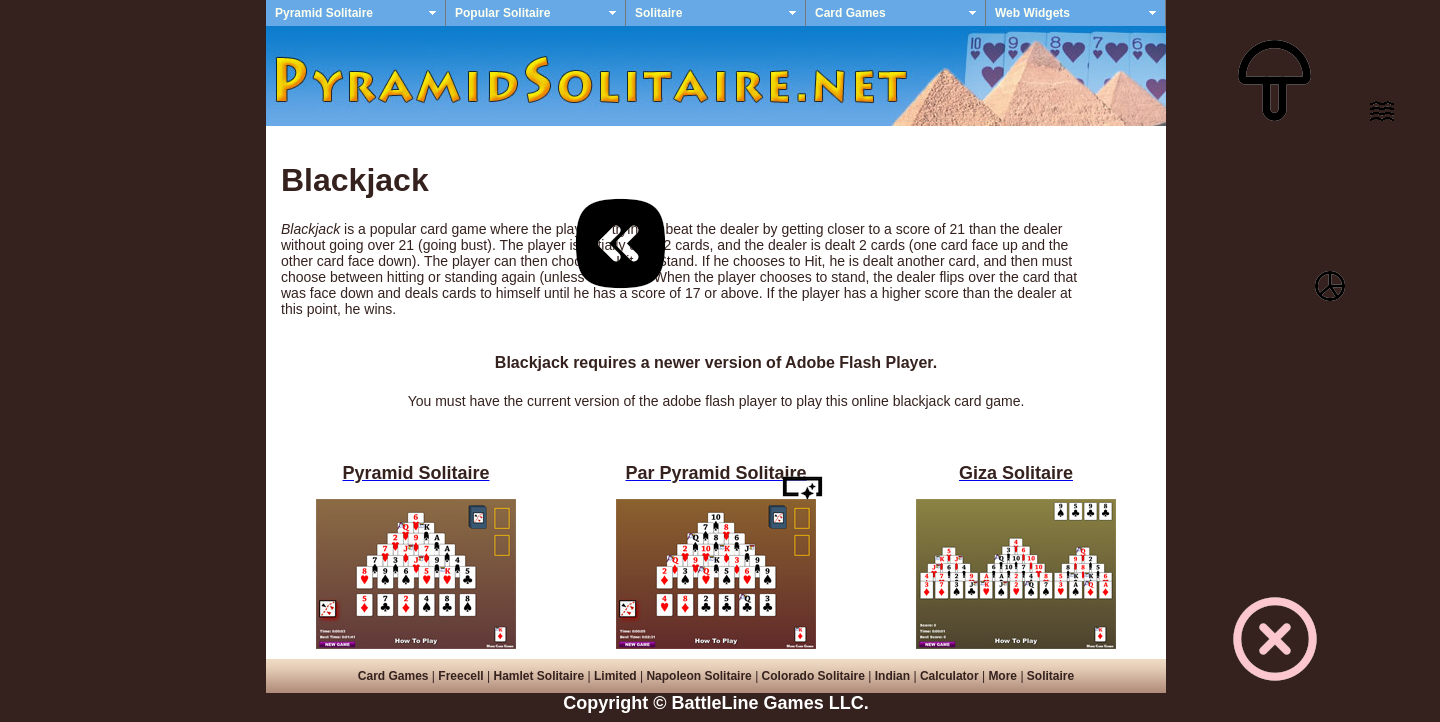 The width and height of the screenshot is (1440, 722). What do you see at coordinates (620, 243) in the screenshot?
I see `go back to the previous screen` at bounding box center [620, 243].